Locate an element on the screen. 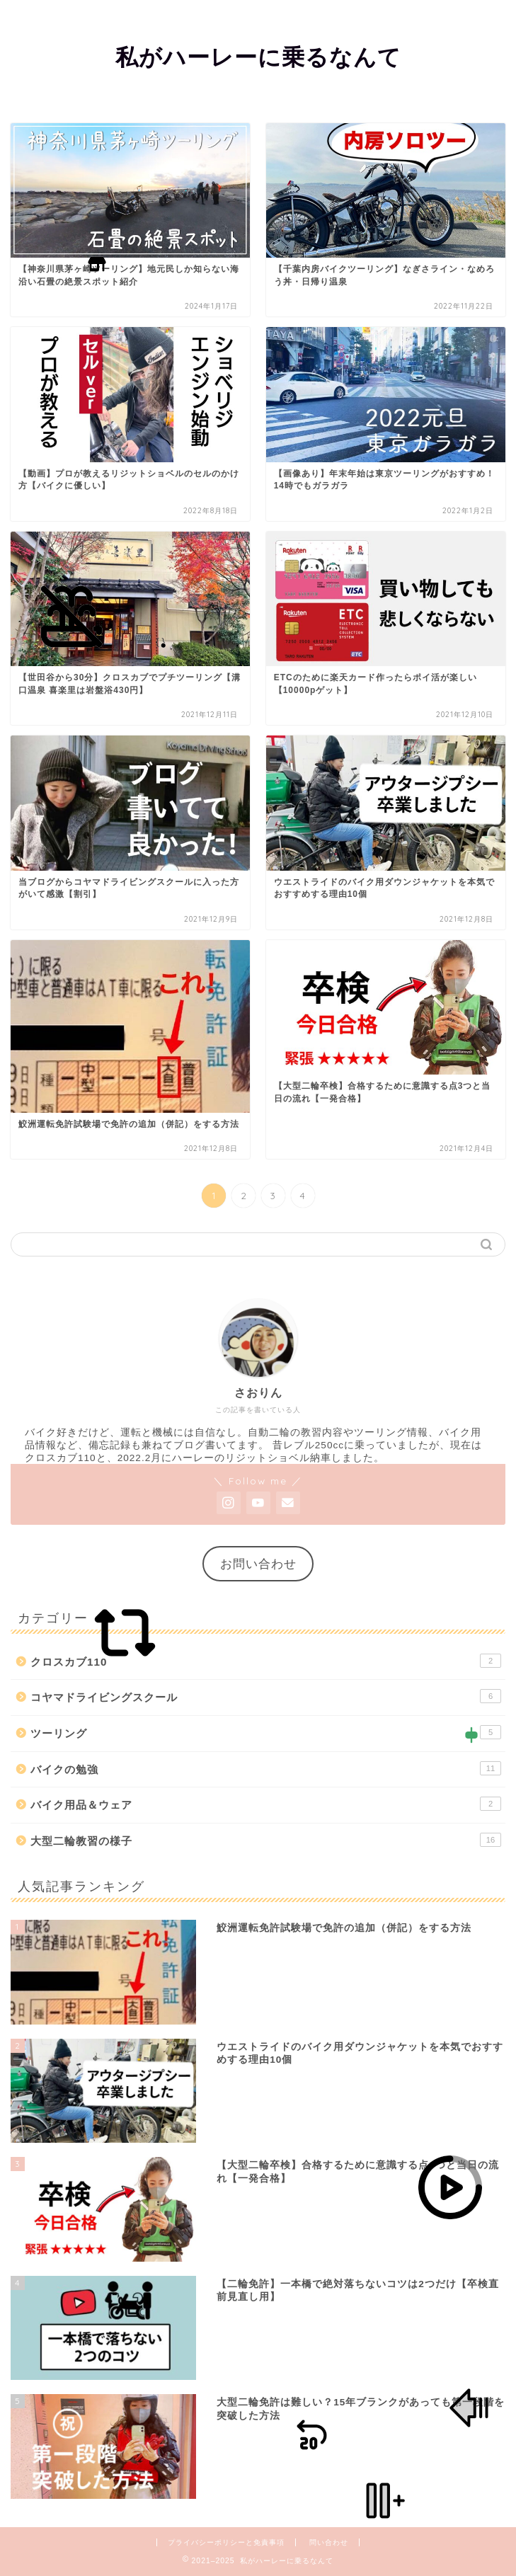 This screenshot has height=2576, width=516. skip backward 20 seconds is located at coordinates (311, 2435).